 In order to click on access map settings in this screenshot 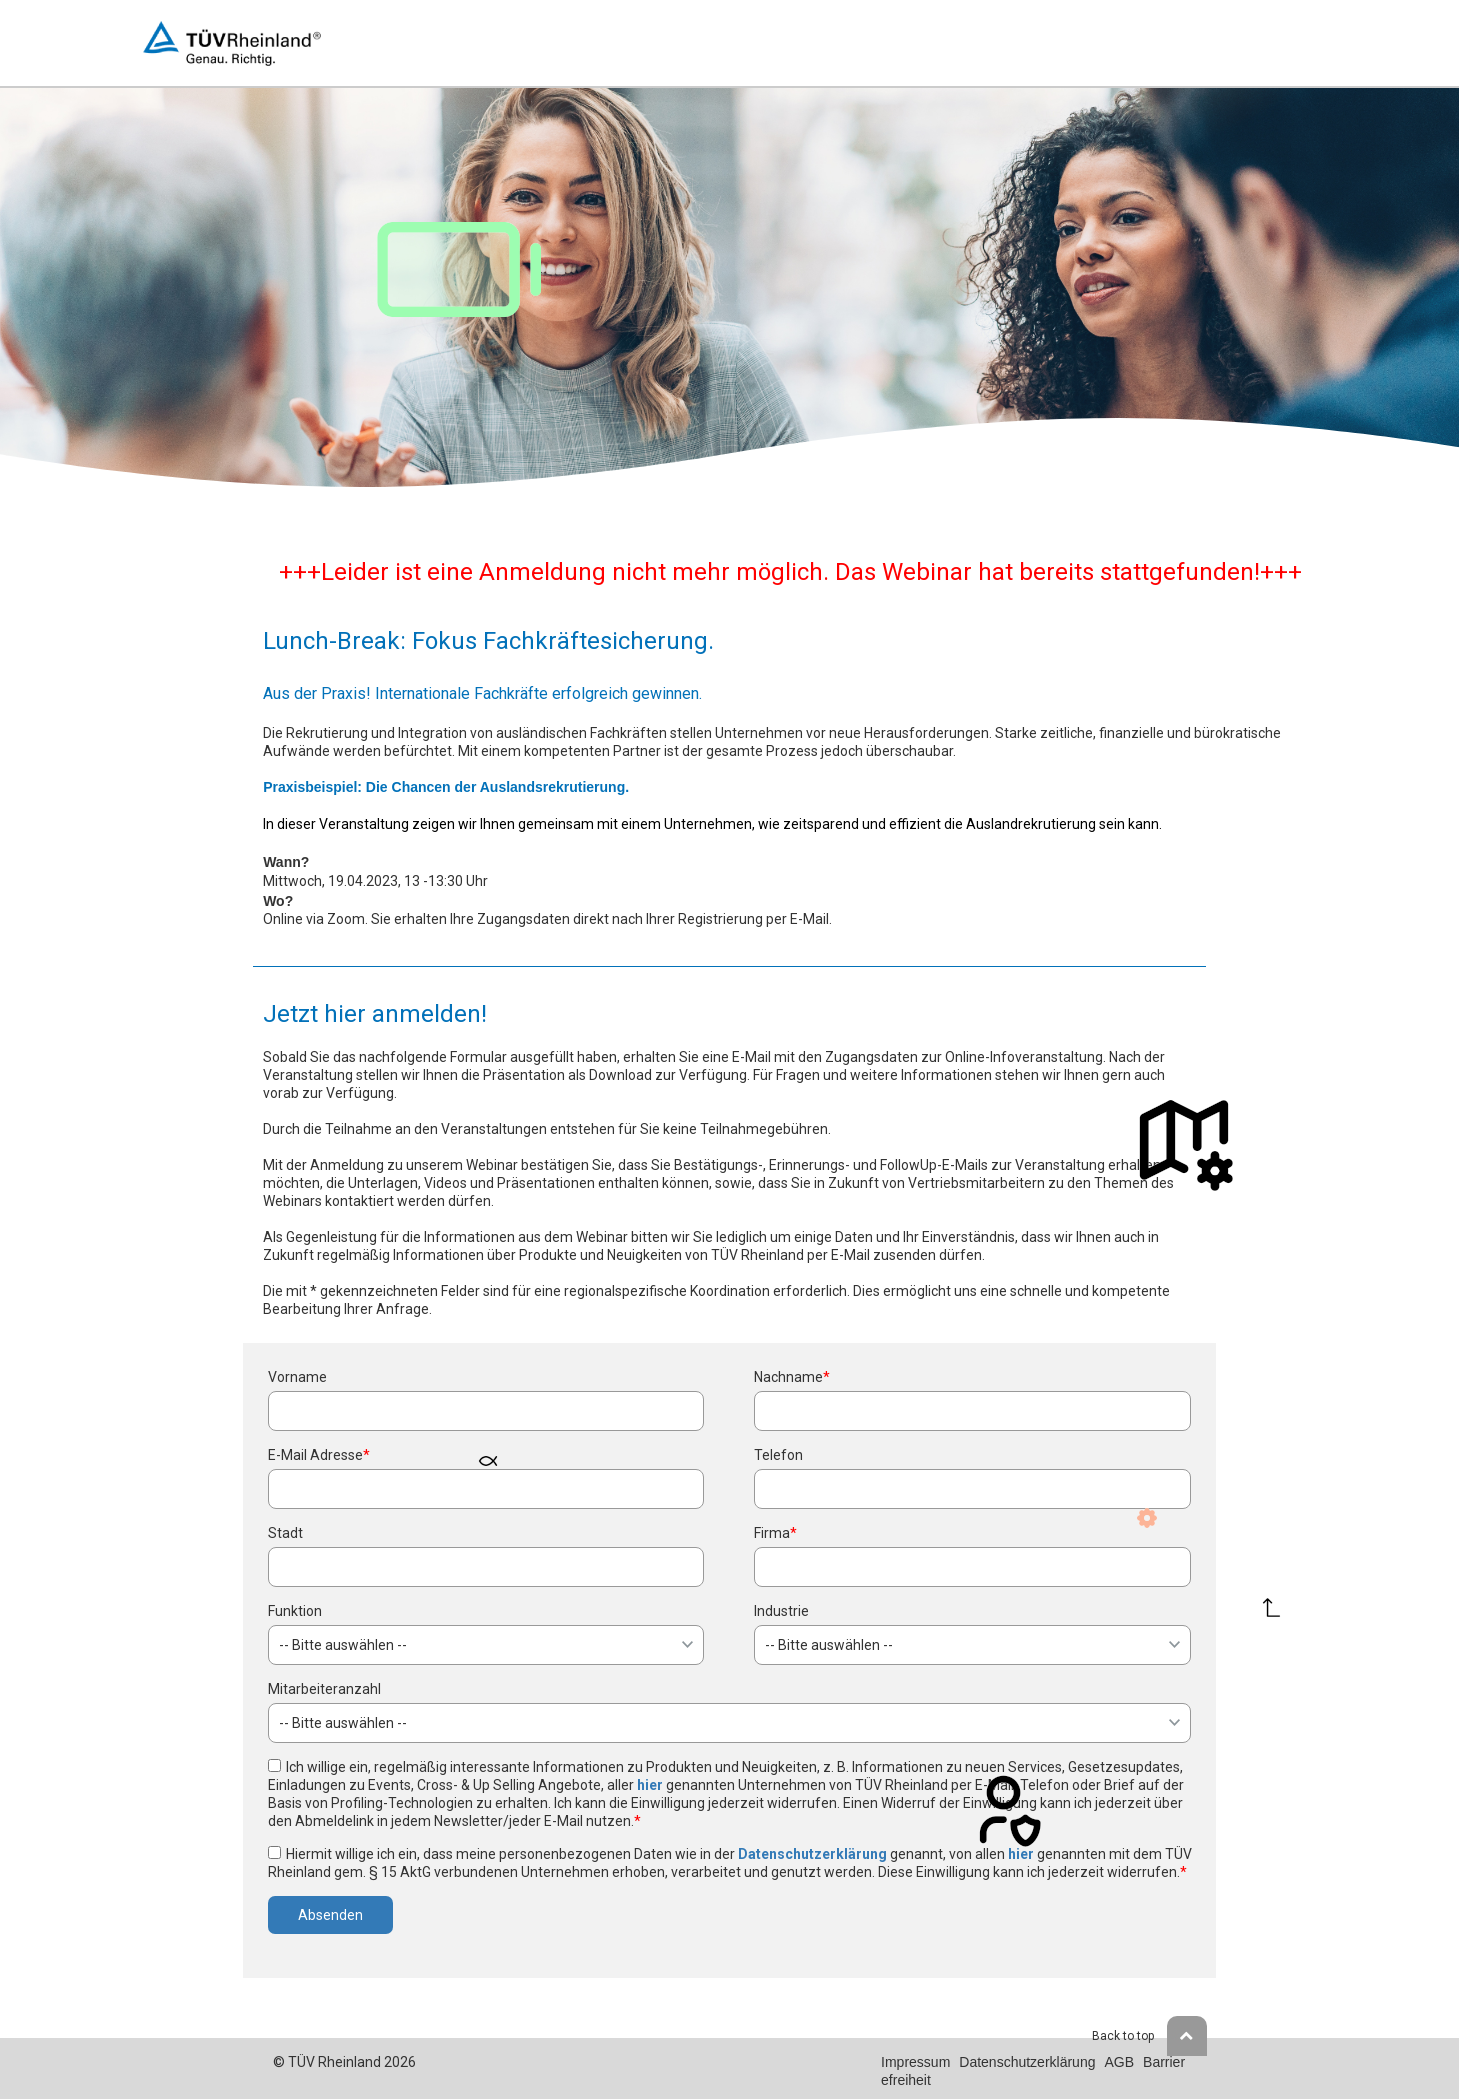, I will do `click(1184, 1140)`.